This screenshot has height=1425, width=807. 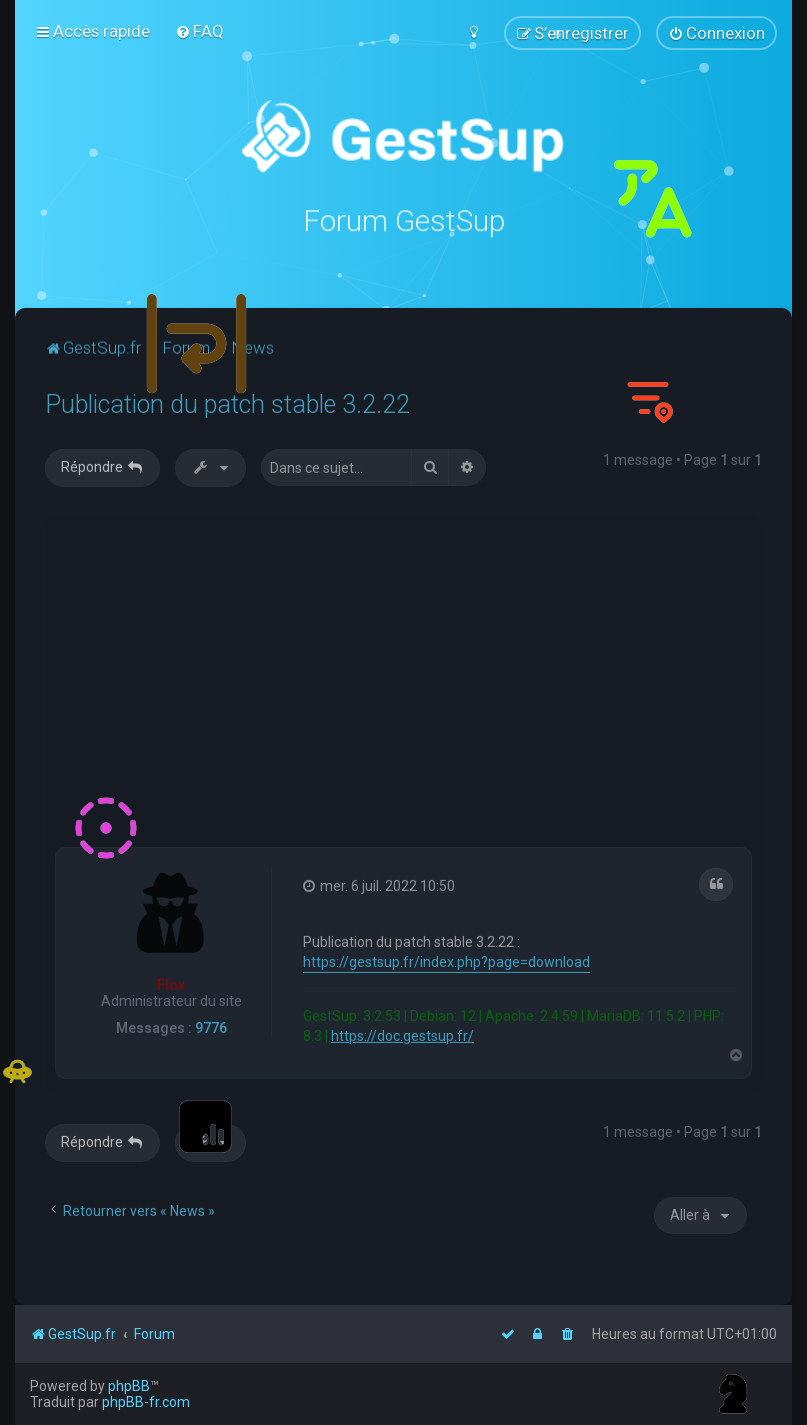 What do you see at coordinates (650, 196) in the screenshot?
I see `switch to Japanese katakana input` at bounding box center [650, 196].